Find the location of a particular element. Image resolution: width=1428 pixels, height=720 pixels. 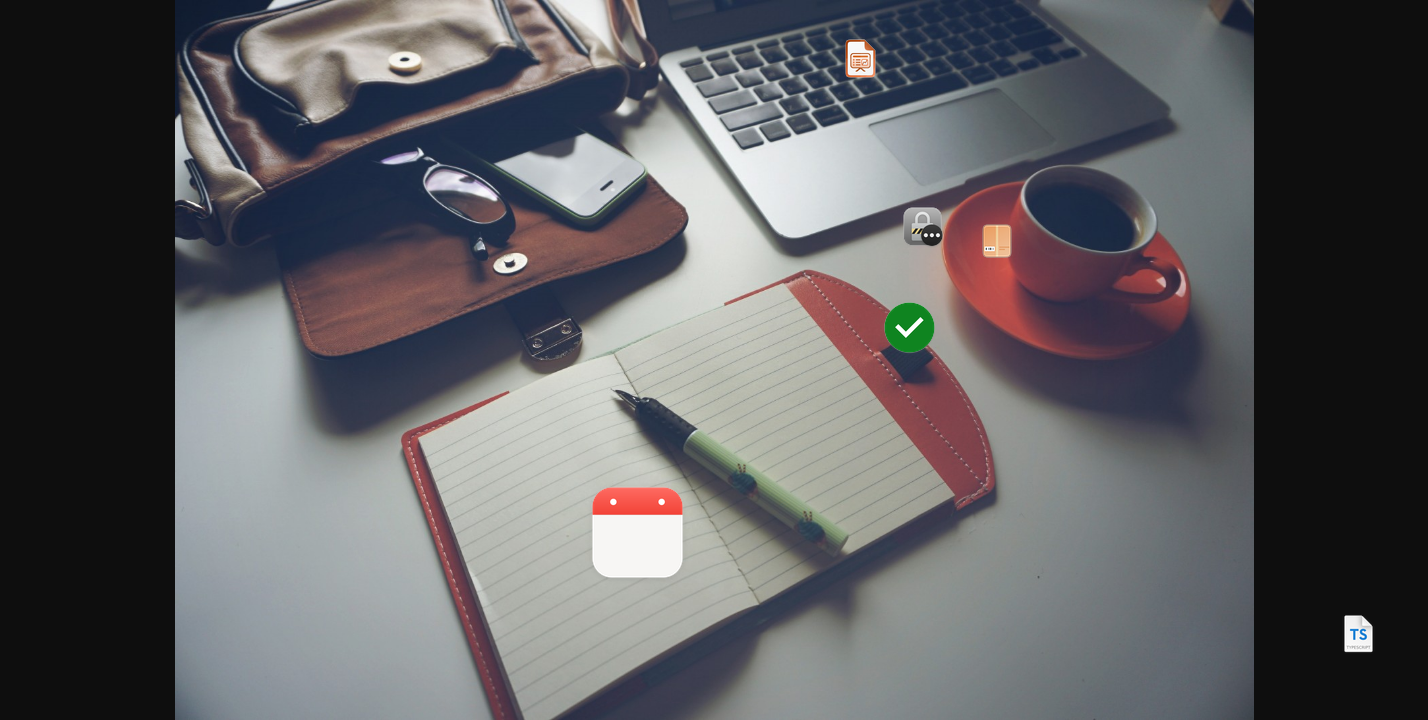

open a presentation template file is located at coordinates (860, 58).